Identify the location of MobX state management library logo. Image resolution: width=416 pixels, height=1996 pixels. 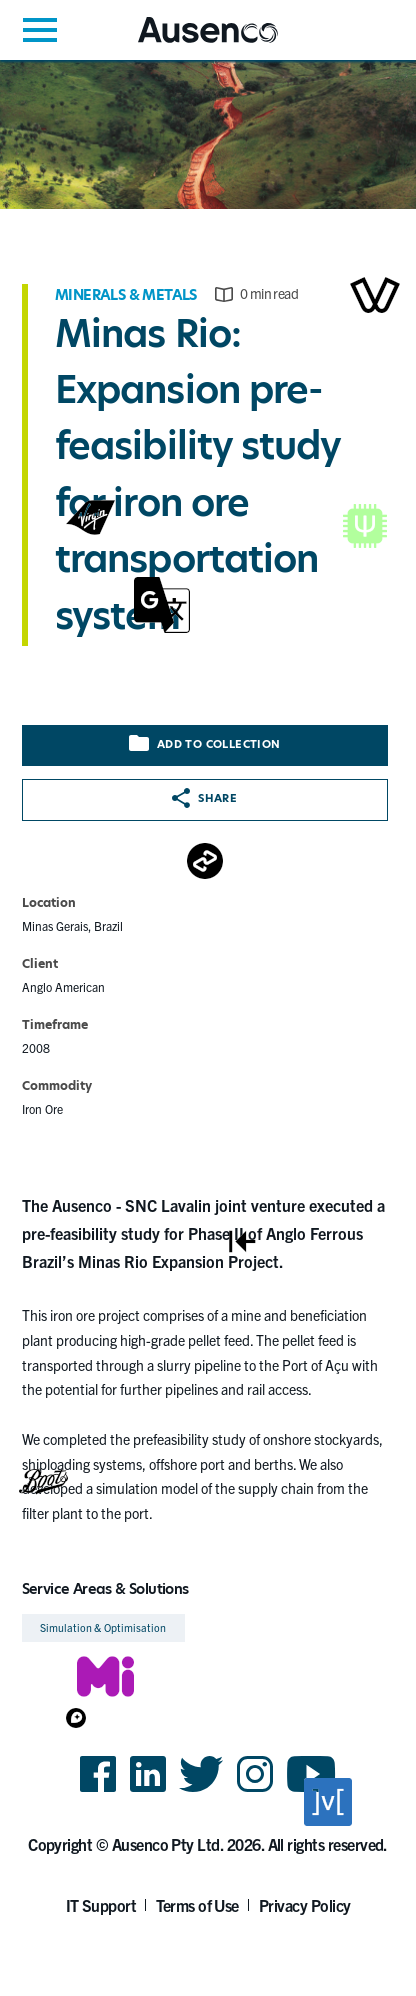
(328, 1802).